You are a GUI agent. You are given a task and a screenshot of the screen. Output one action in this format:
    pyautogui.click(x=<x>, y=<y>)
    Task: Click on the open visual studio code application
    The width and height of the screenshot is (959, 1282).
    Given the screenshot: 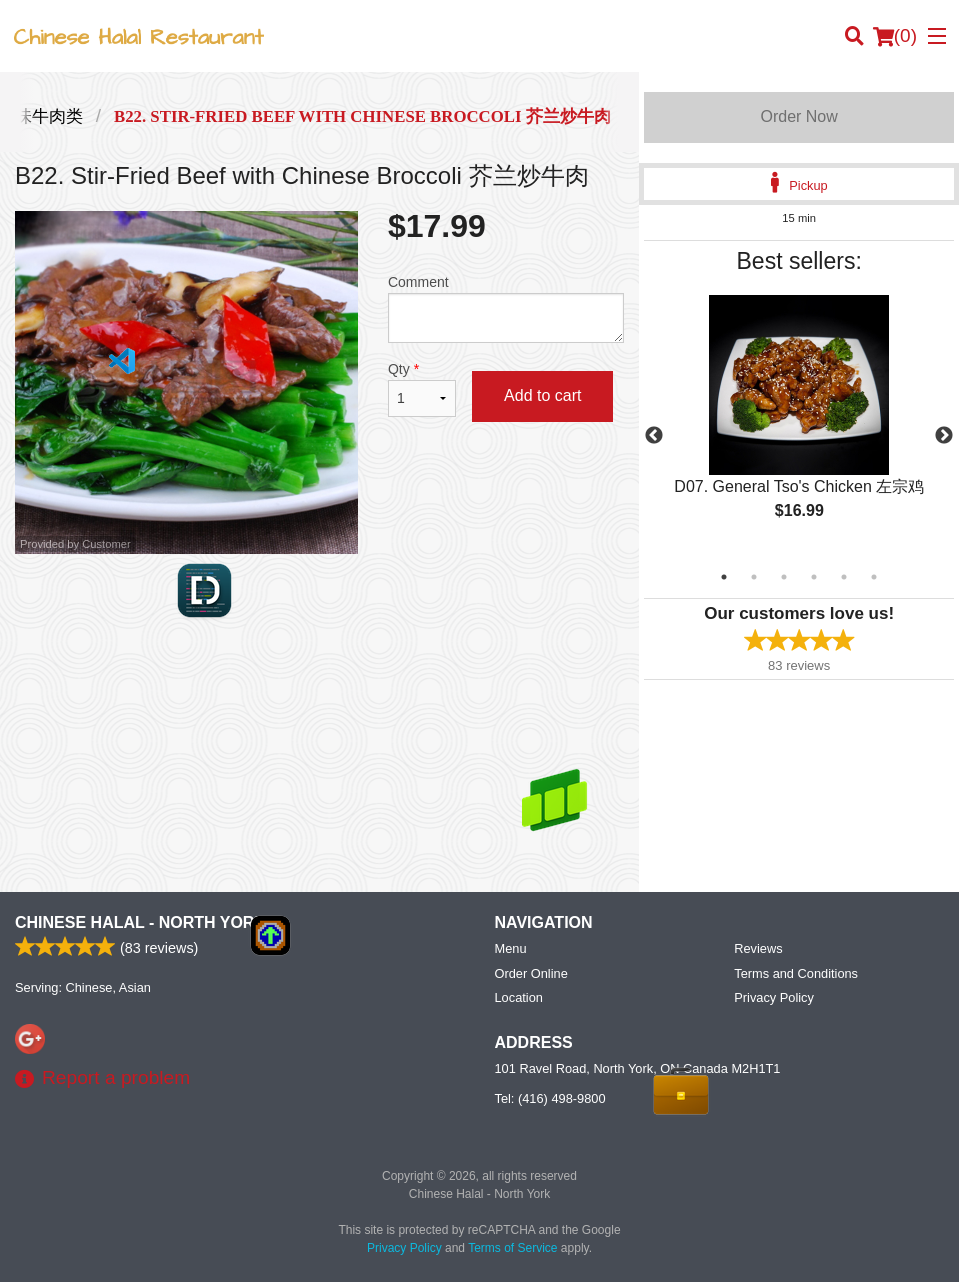 What is the action you would take?
    pyautogui.click(x=122, y=361)
    